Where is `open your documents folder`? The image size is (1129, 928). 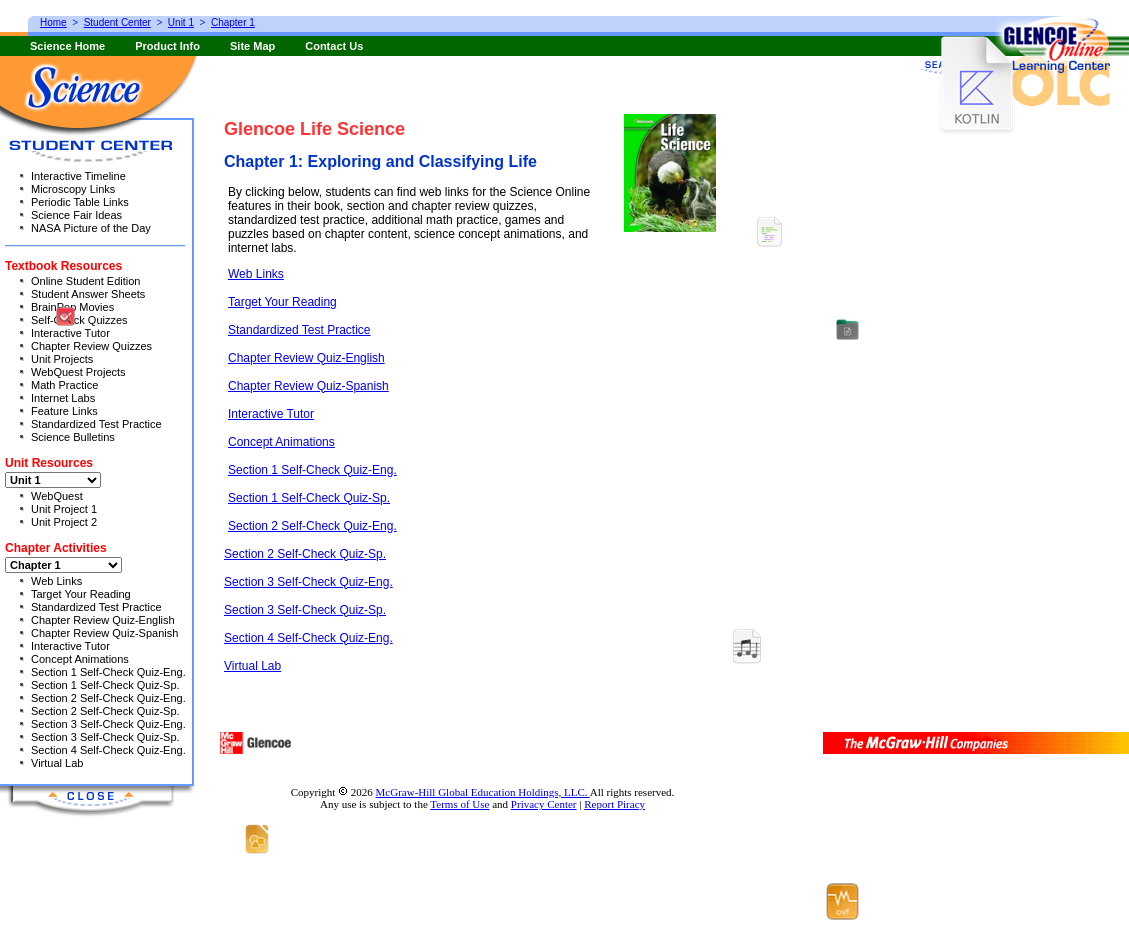 open your documents folder is located at coordinates (847, 329).